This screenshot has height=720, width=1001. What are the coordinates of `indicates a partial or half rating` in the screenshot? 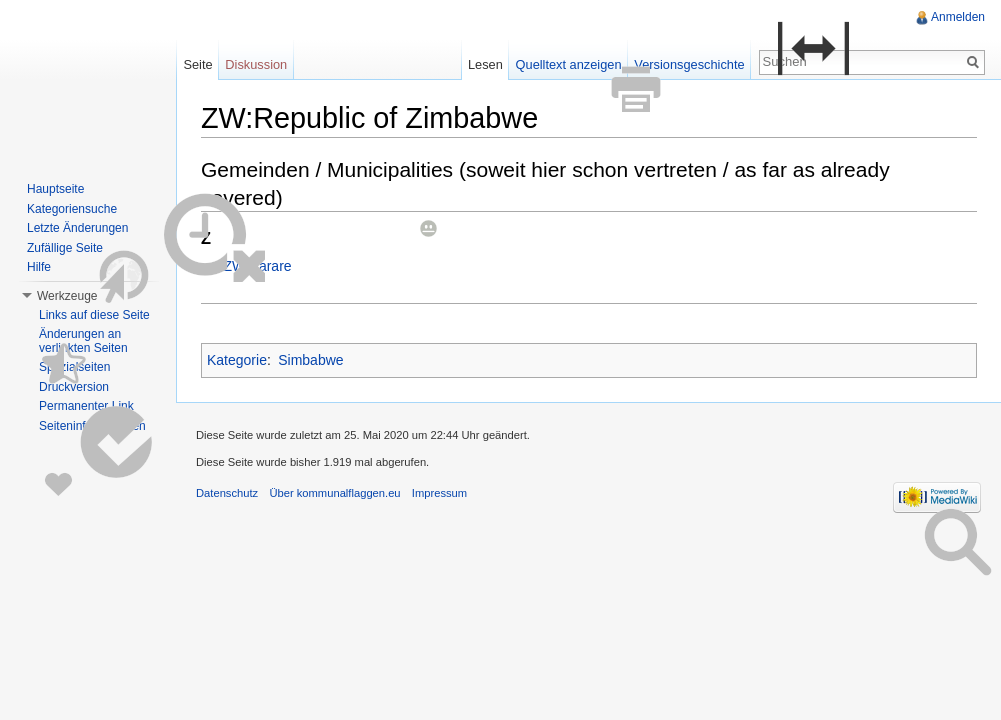 It's located at (64, 365).